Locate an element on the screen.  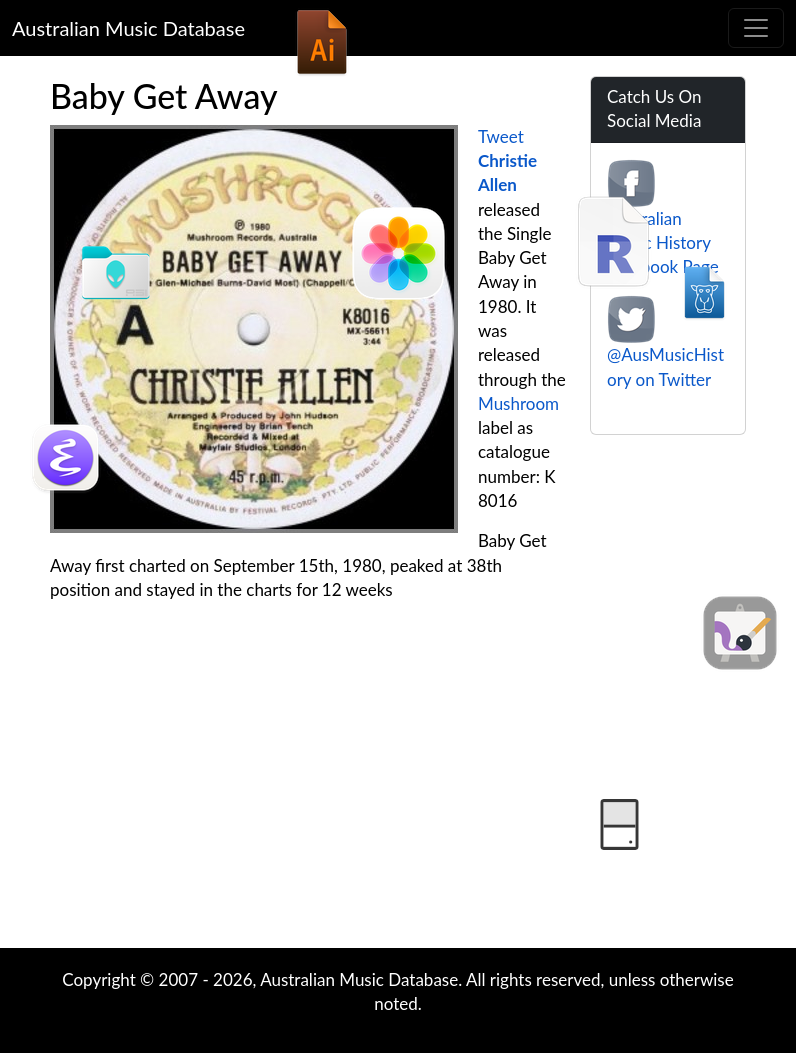
scan a document or image is located at coordinates (619, 824).